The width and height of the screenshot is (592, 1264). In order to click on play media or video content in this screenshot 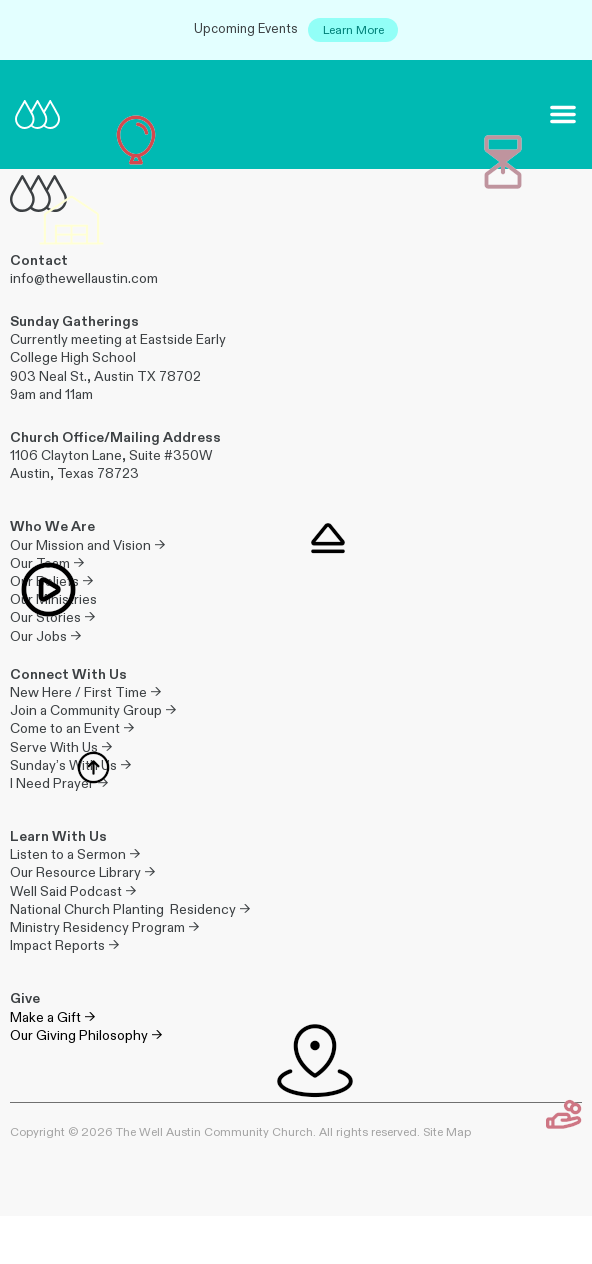, I will do `click(48, 589)`.